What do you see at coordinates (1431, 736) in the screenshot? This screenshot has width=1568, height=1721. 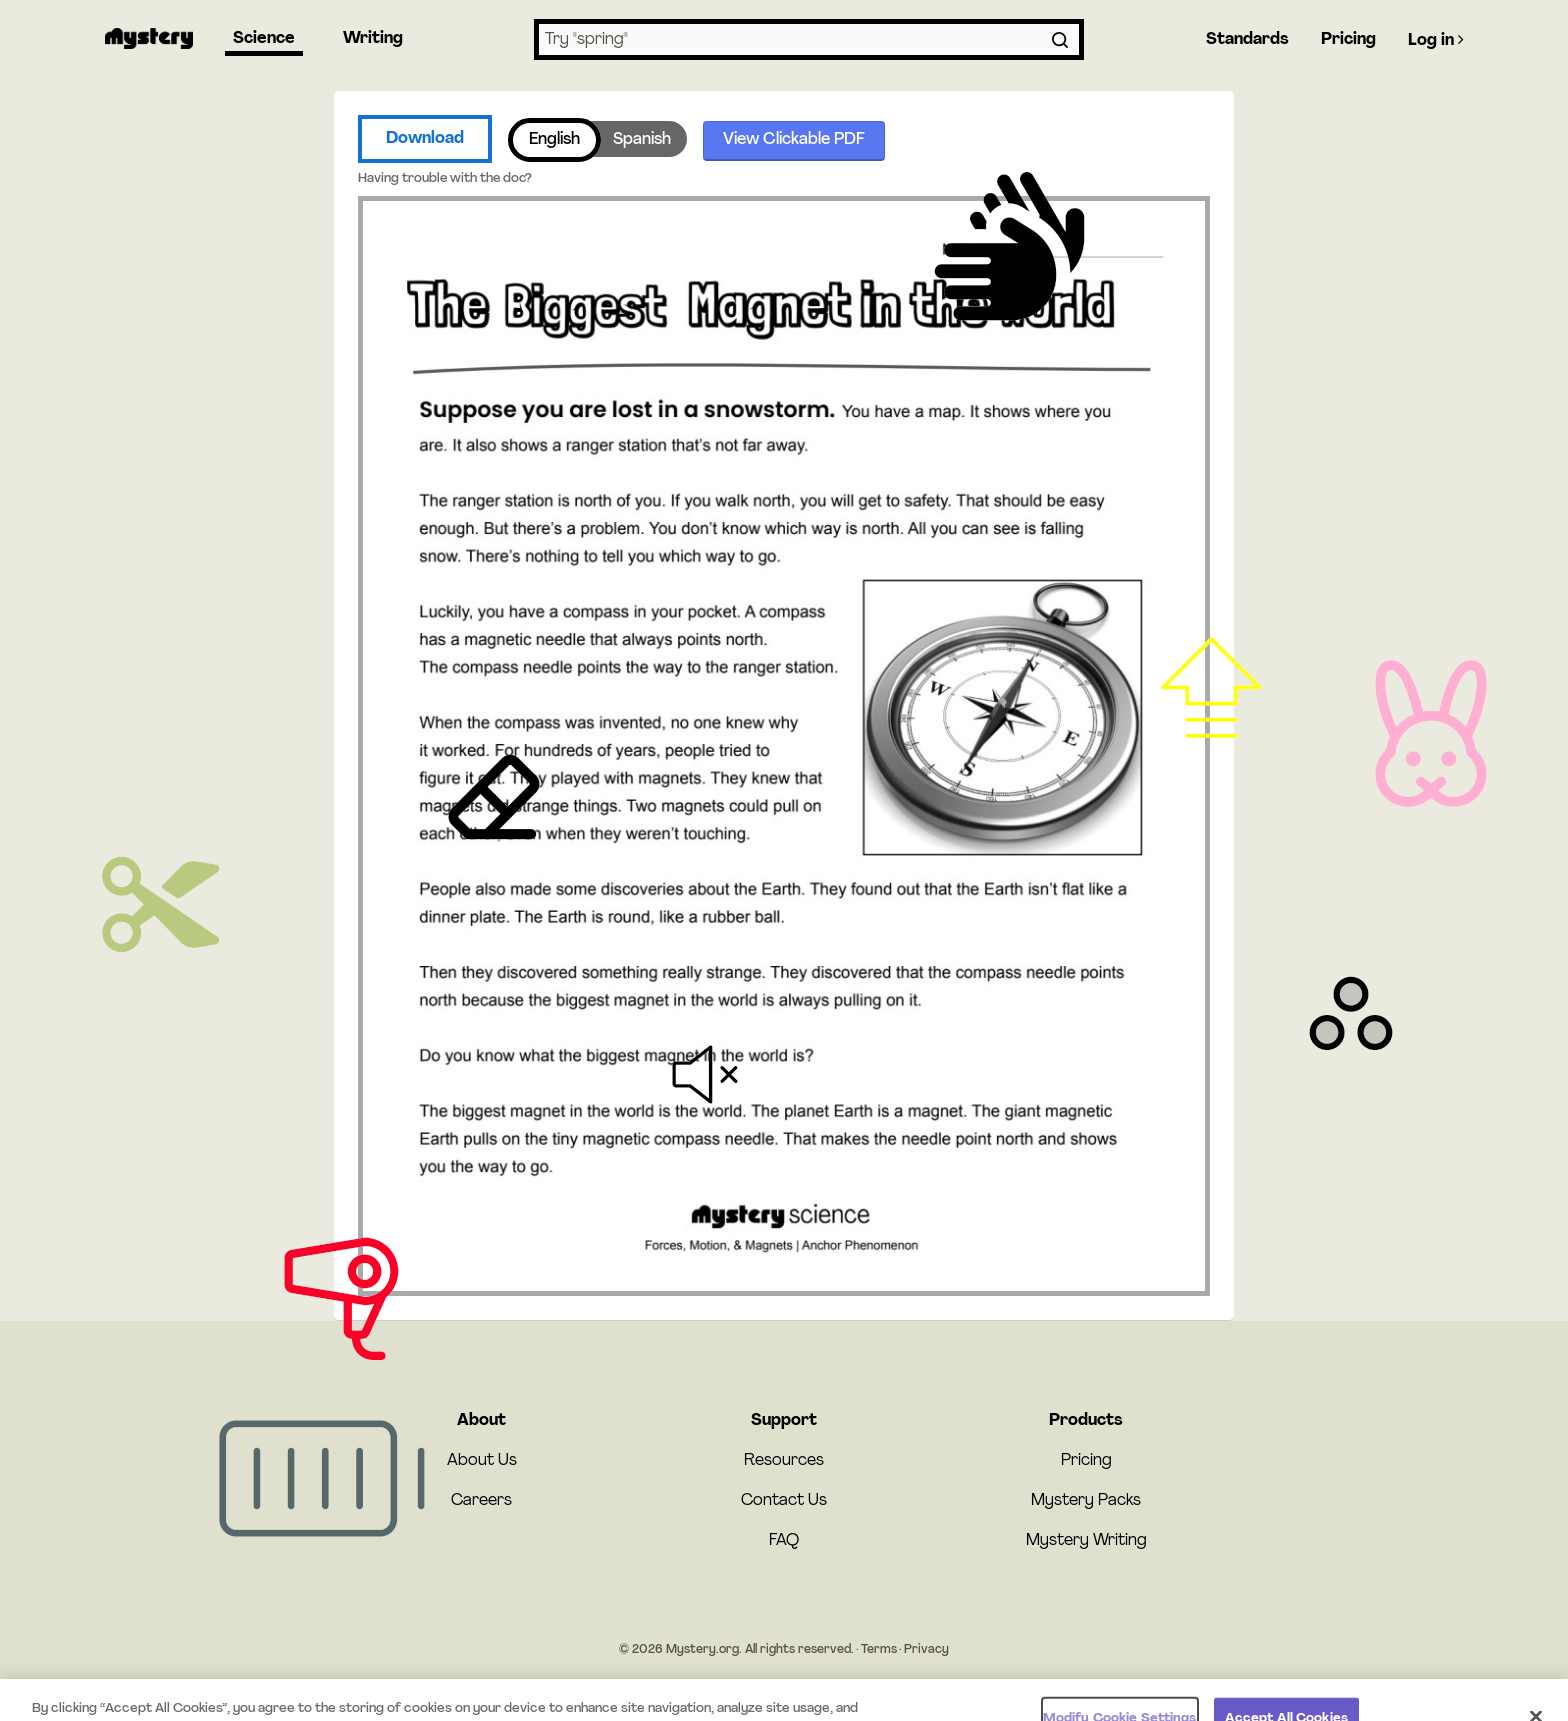 I see `access pet or animal-related features` at bounding box center [1431, 736].